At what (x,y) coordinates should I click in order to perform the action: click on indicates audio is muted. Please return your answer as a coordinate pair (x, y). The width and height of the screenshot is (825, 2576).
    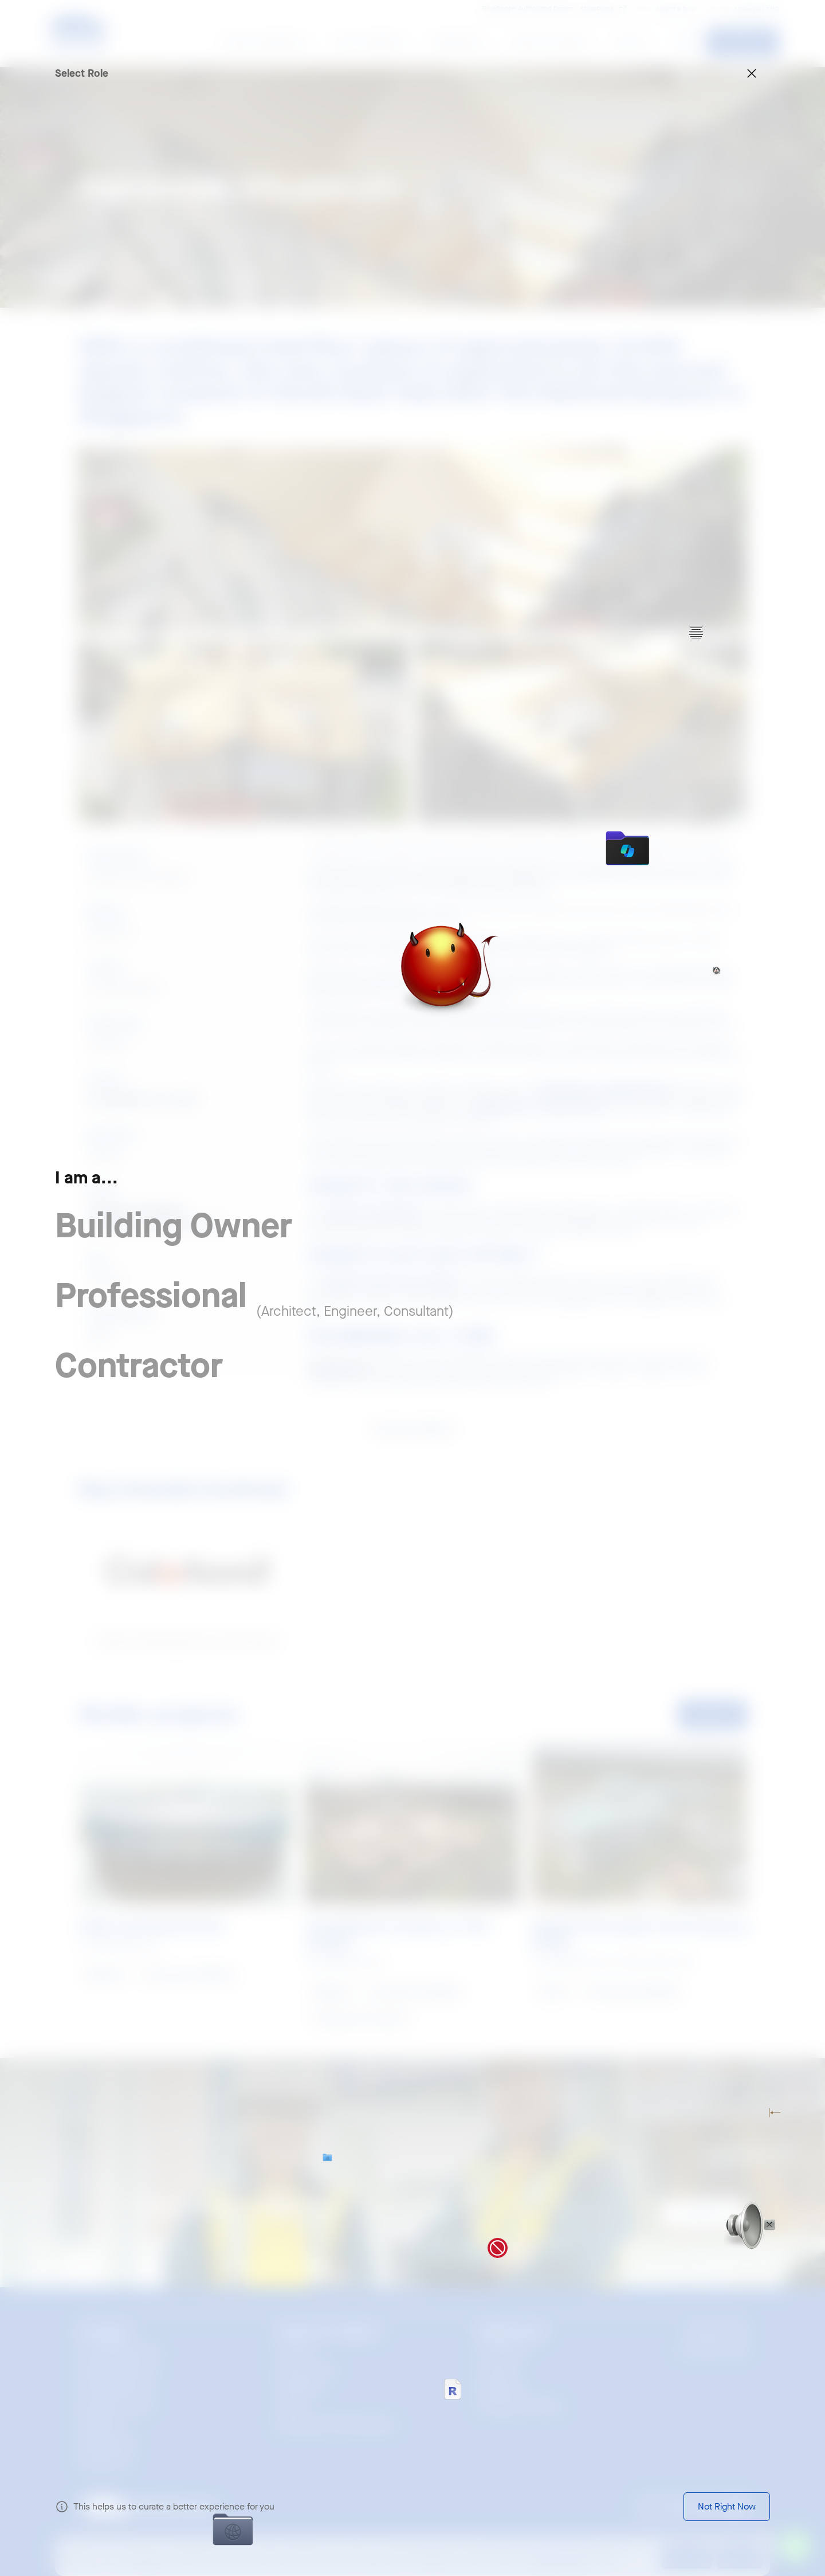
    Looking at the image, I should click on (750, 2225).